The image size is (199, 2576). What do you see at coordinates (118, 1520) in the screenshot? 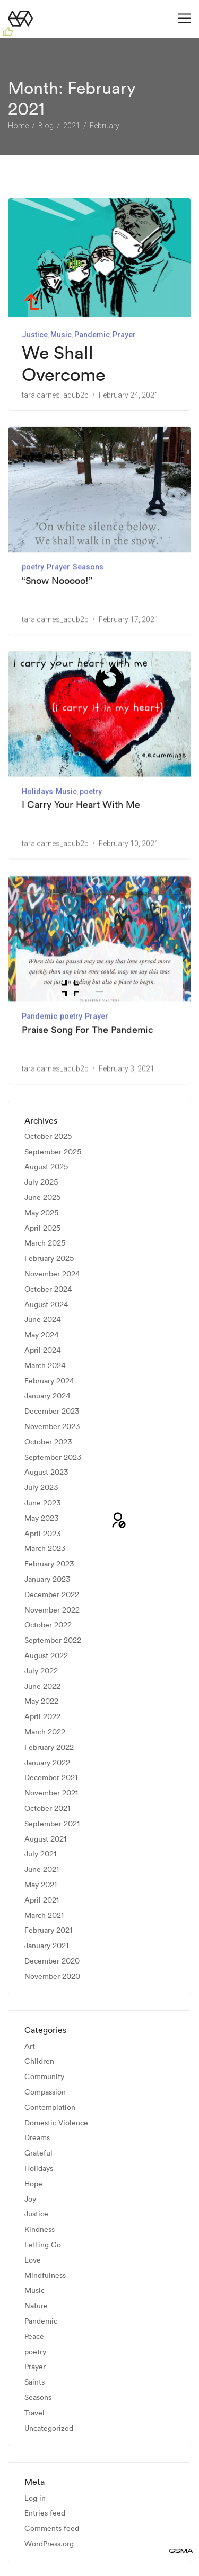
I see `block or ban a user` at bounding box center [118, 1520].